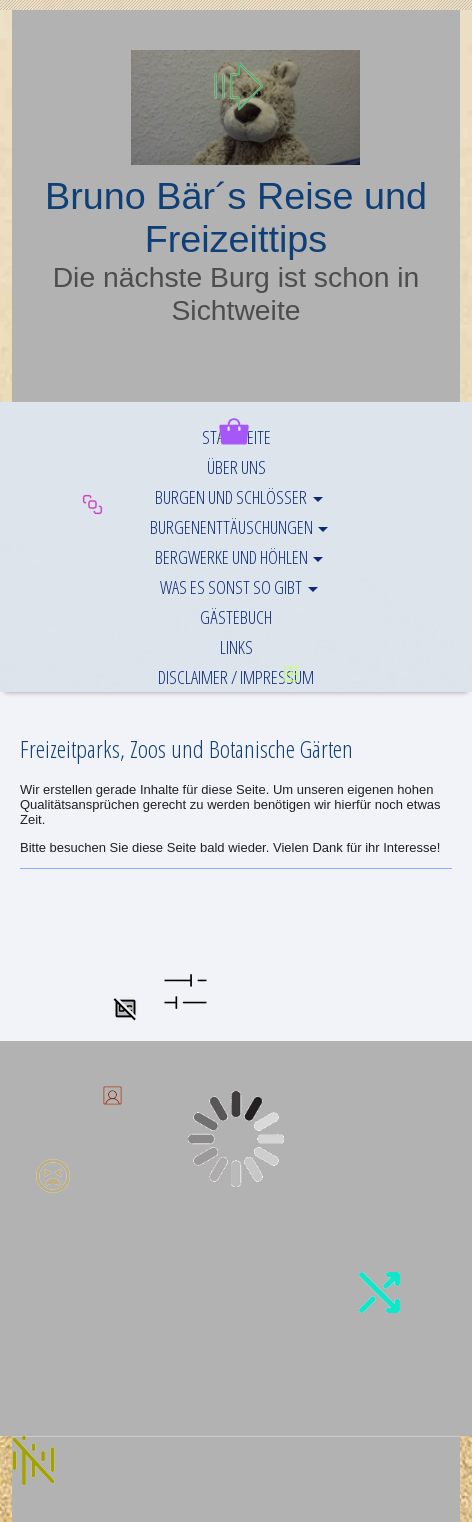 This screenshot has width=472, height=1522. Describe the element at coordinates (291, 674) in the screenshot. I see `view items in grid layout` at that location.